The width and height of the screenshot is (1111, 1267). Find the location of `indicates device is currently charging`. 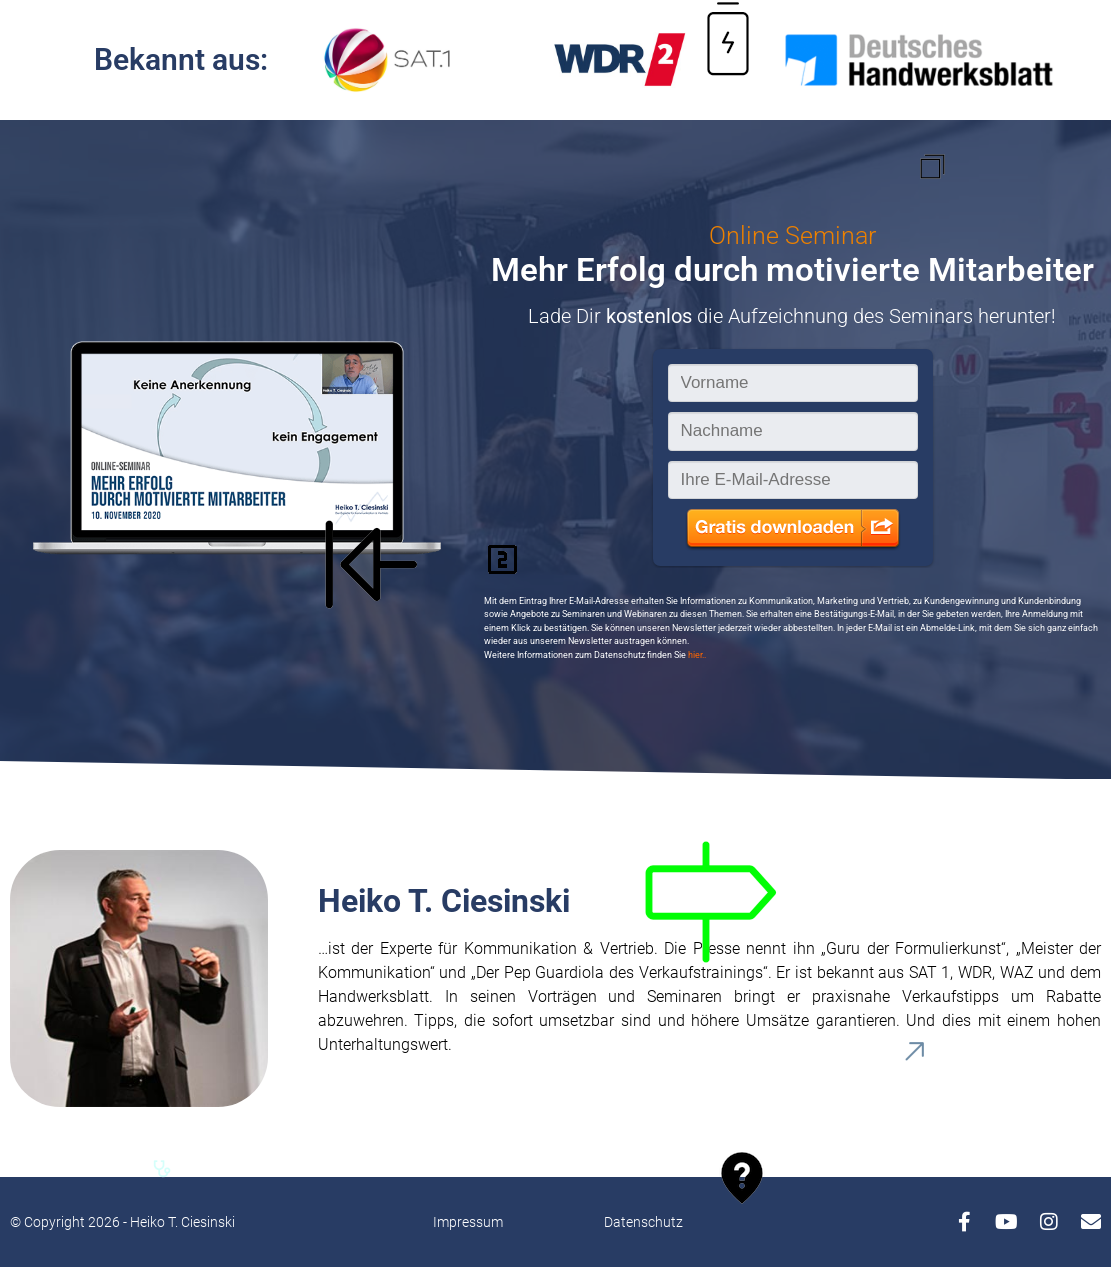

indicates device is currently charging is located at coordinates (728, 40).